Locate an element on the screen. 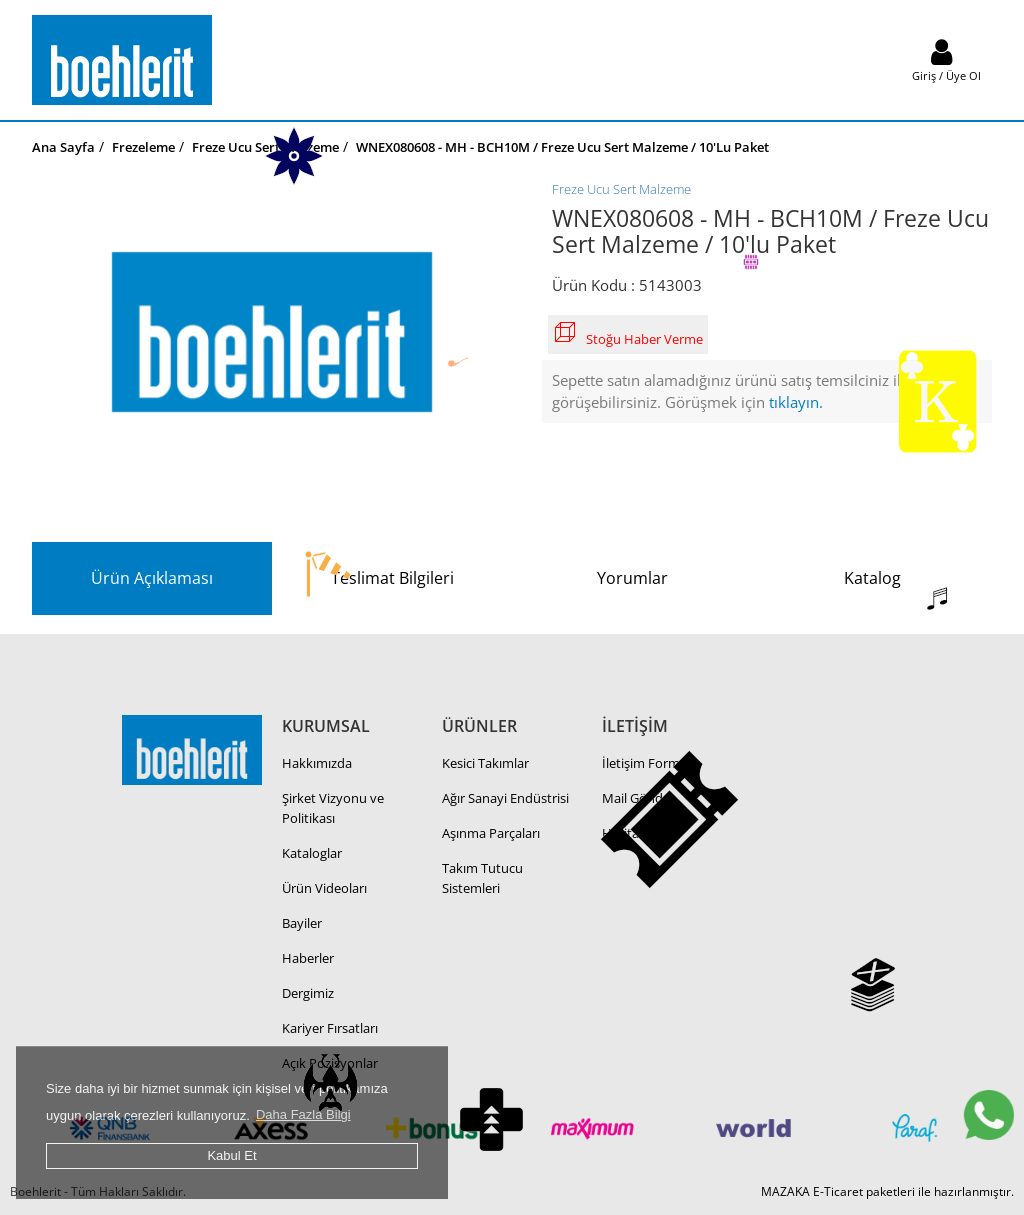  delete or remove a card from your deck is located at coordinates (873, 982).